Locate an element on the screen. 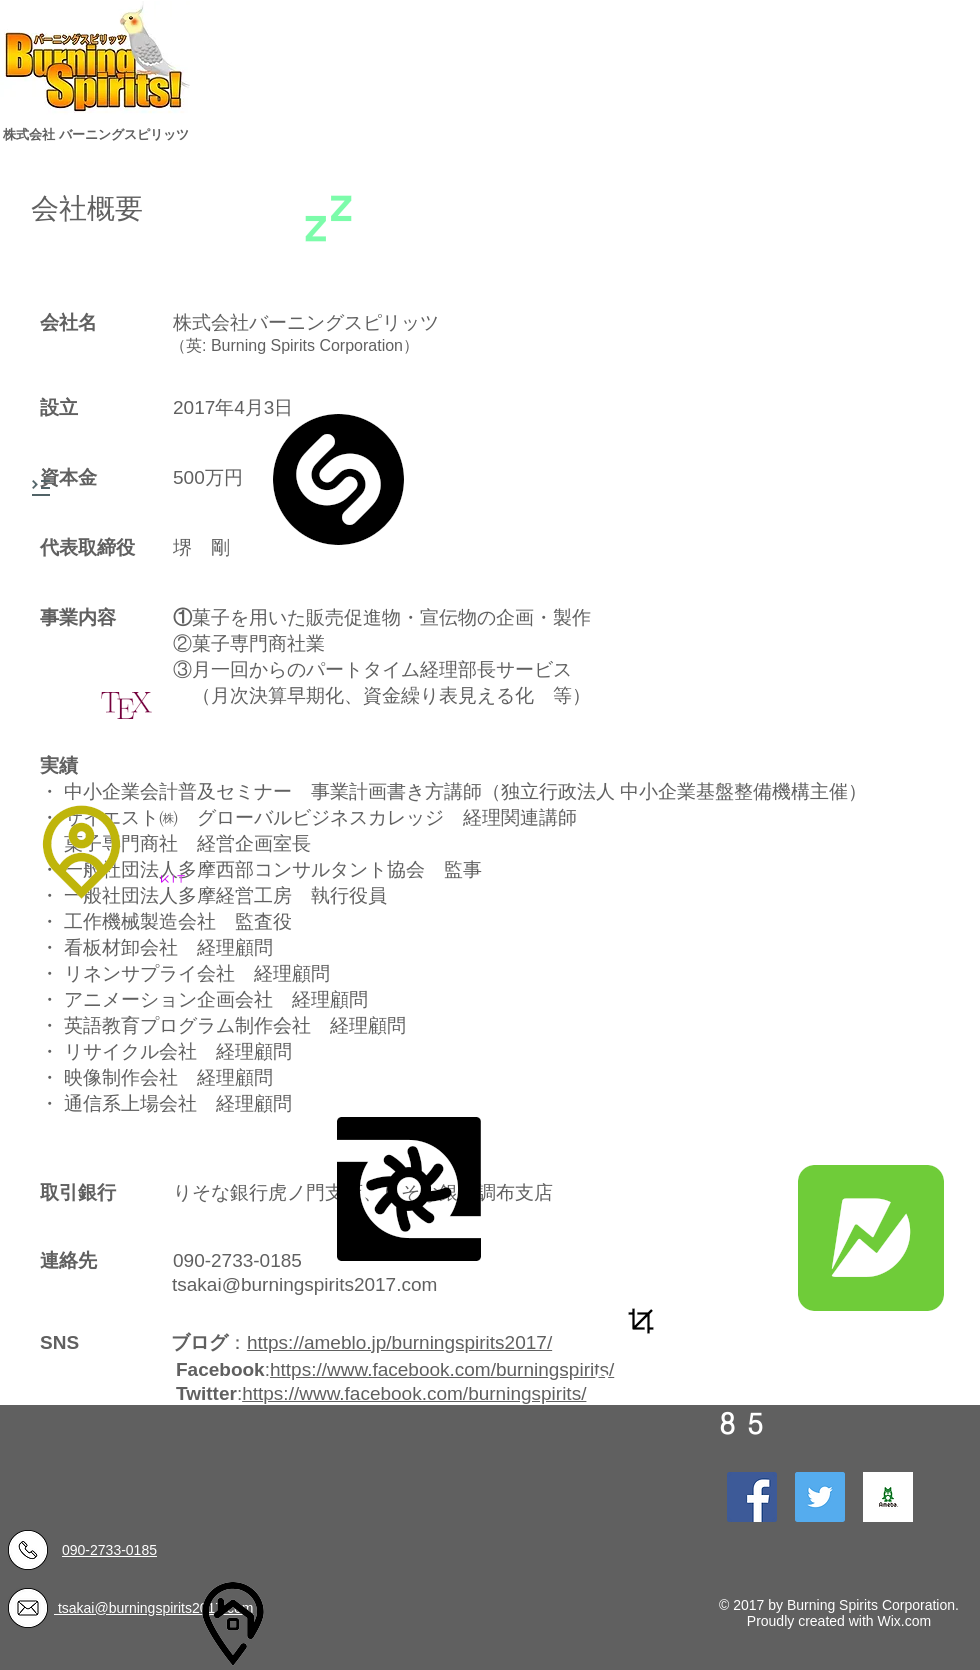  open Shazam to identify a song is located at coordinates (338, 479).